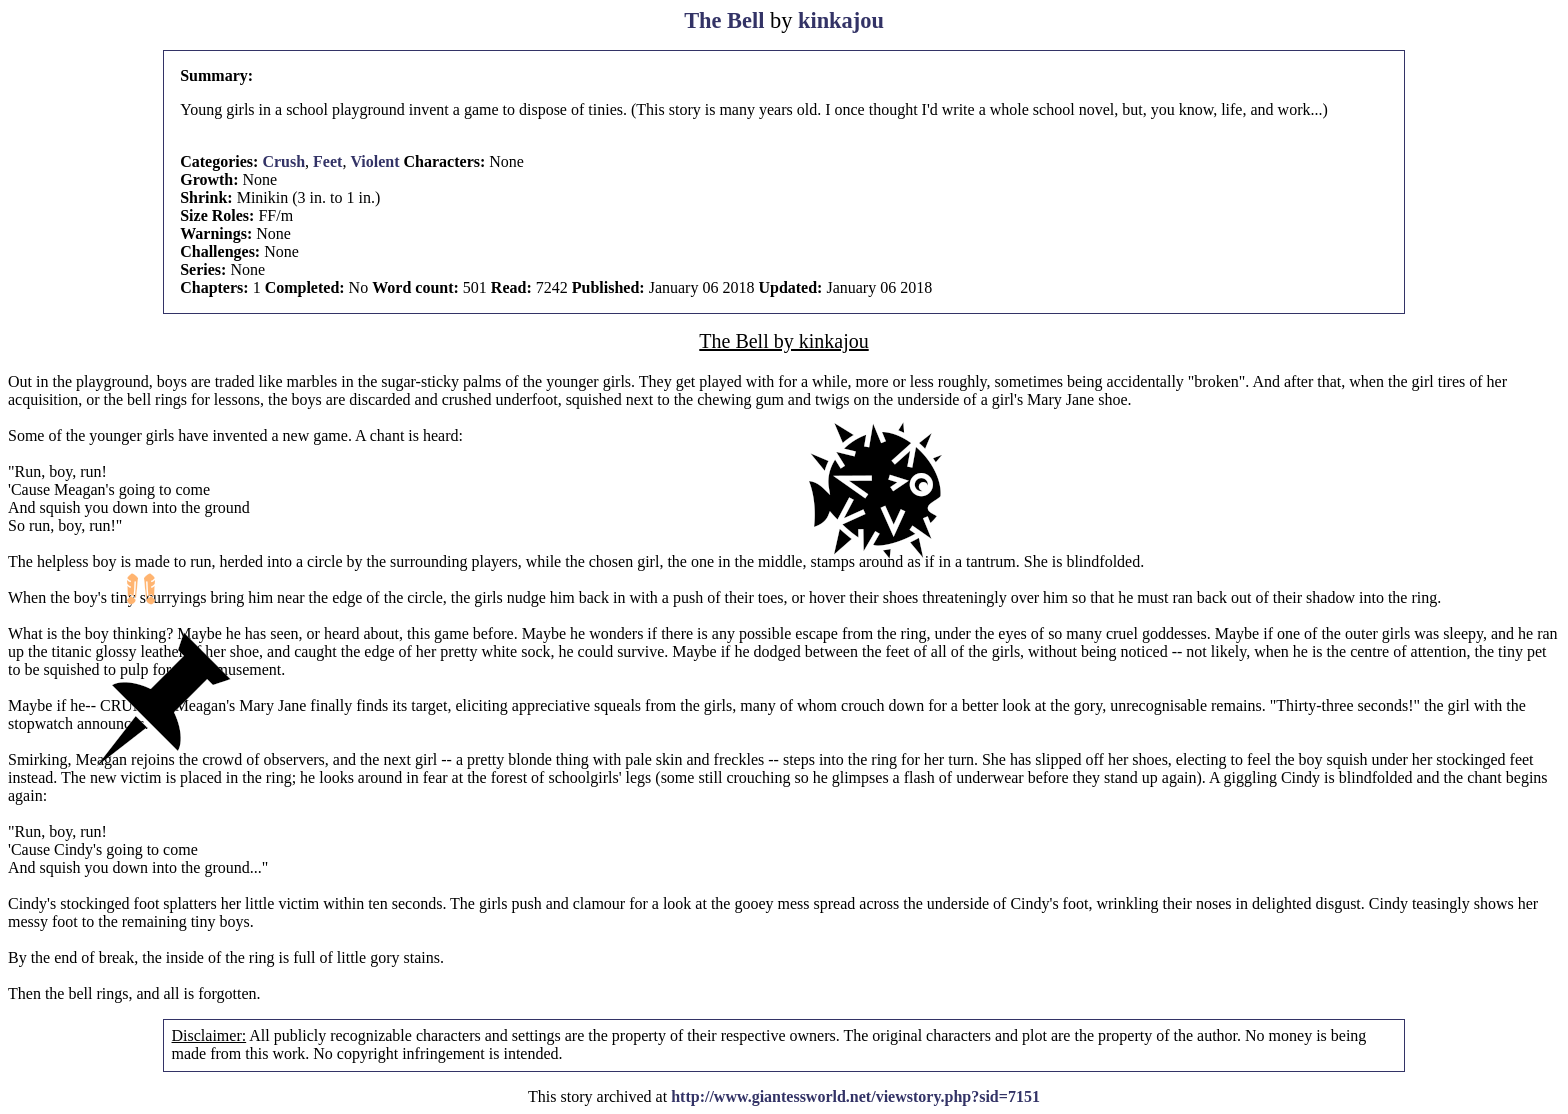 The image size is (1568, 1114). What do you see at coordinates (163, 699) in the screenshot?
I see `pin an item to keep it visible` at bounding box center [163, 699].